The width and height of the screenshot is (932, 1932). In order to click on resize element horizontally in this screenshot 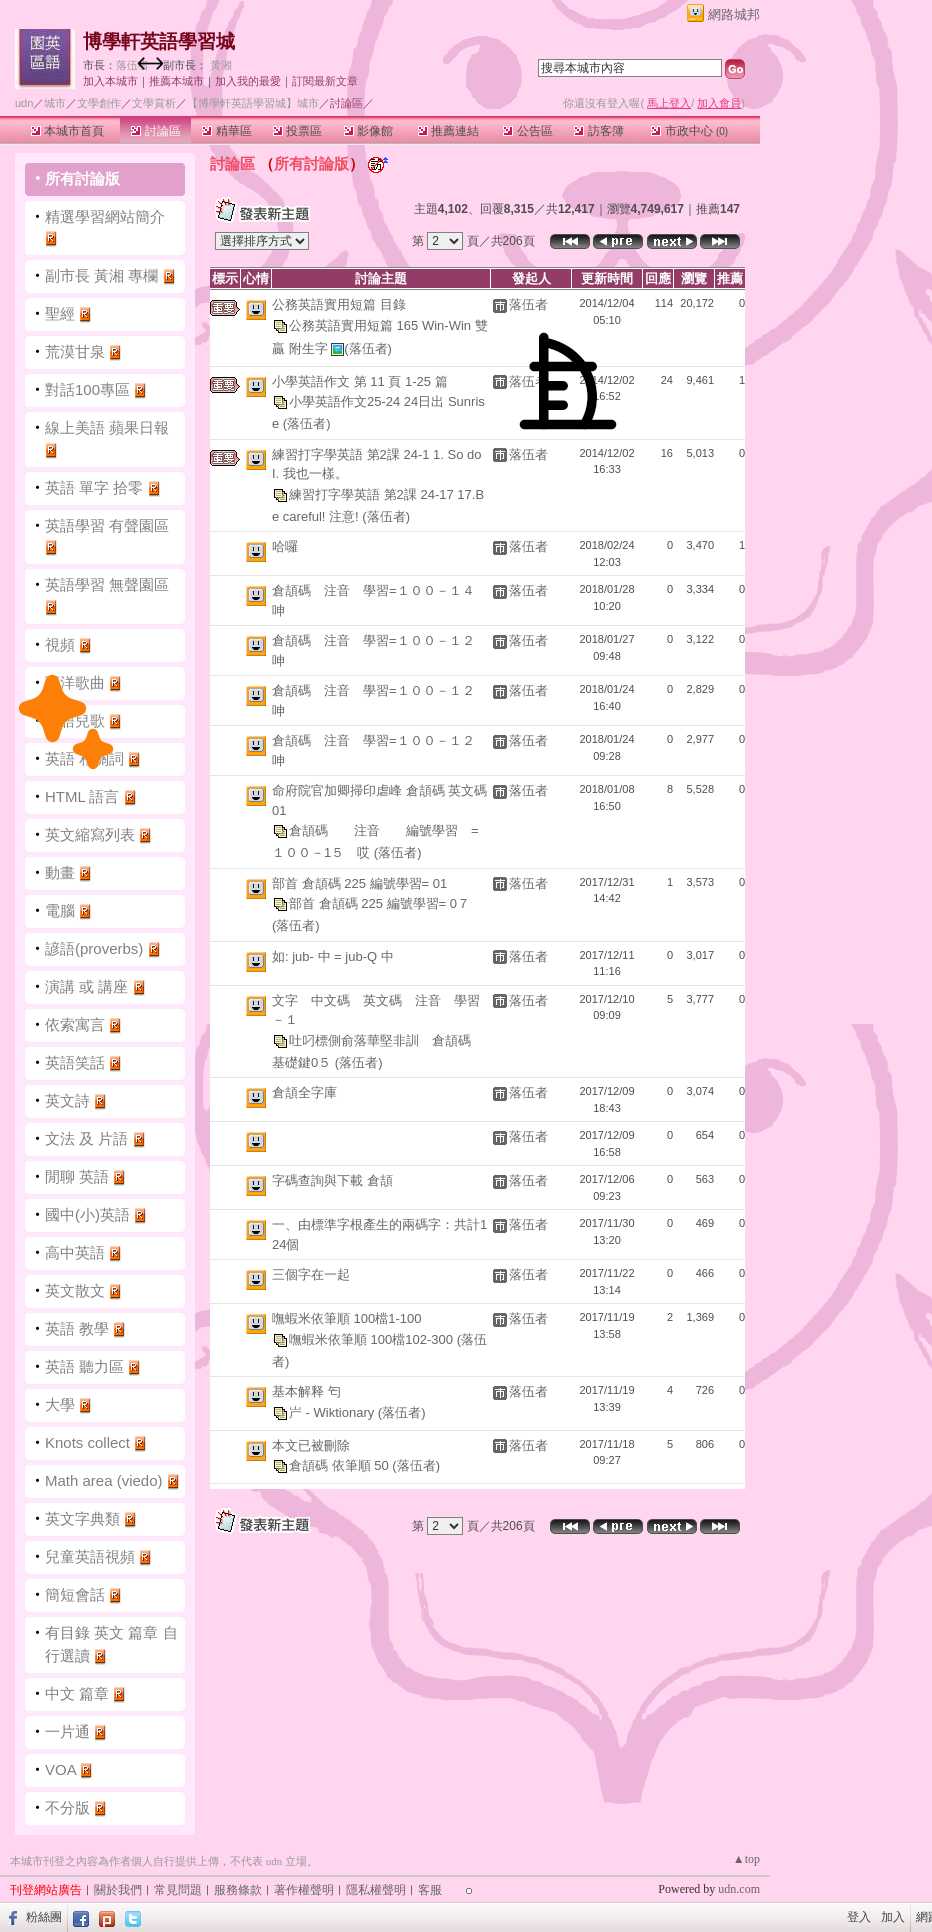, I will do `click(150, 62)`.